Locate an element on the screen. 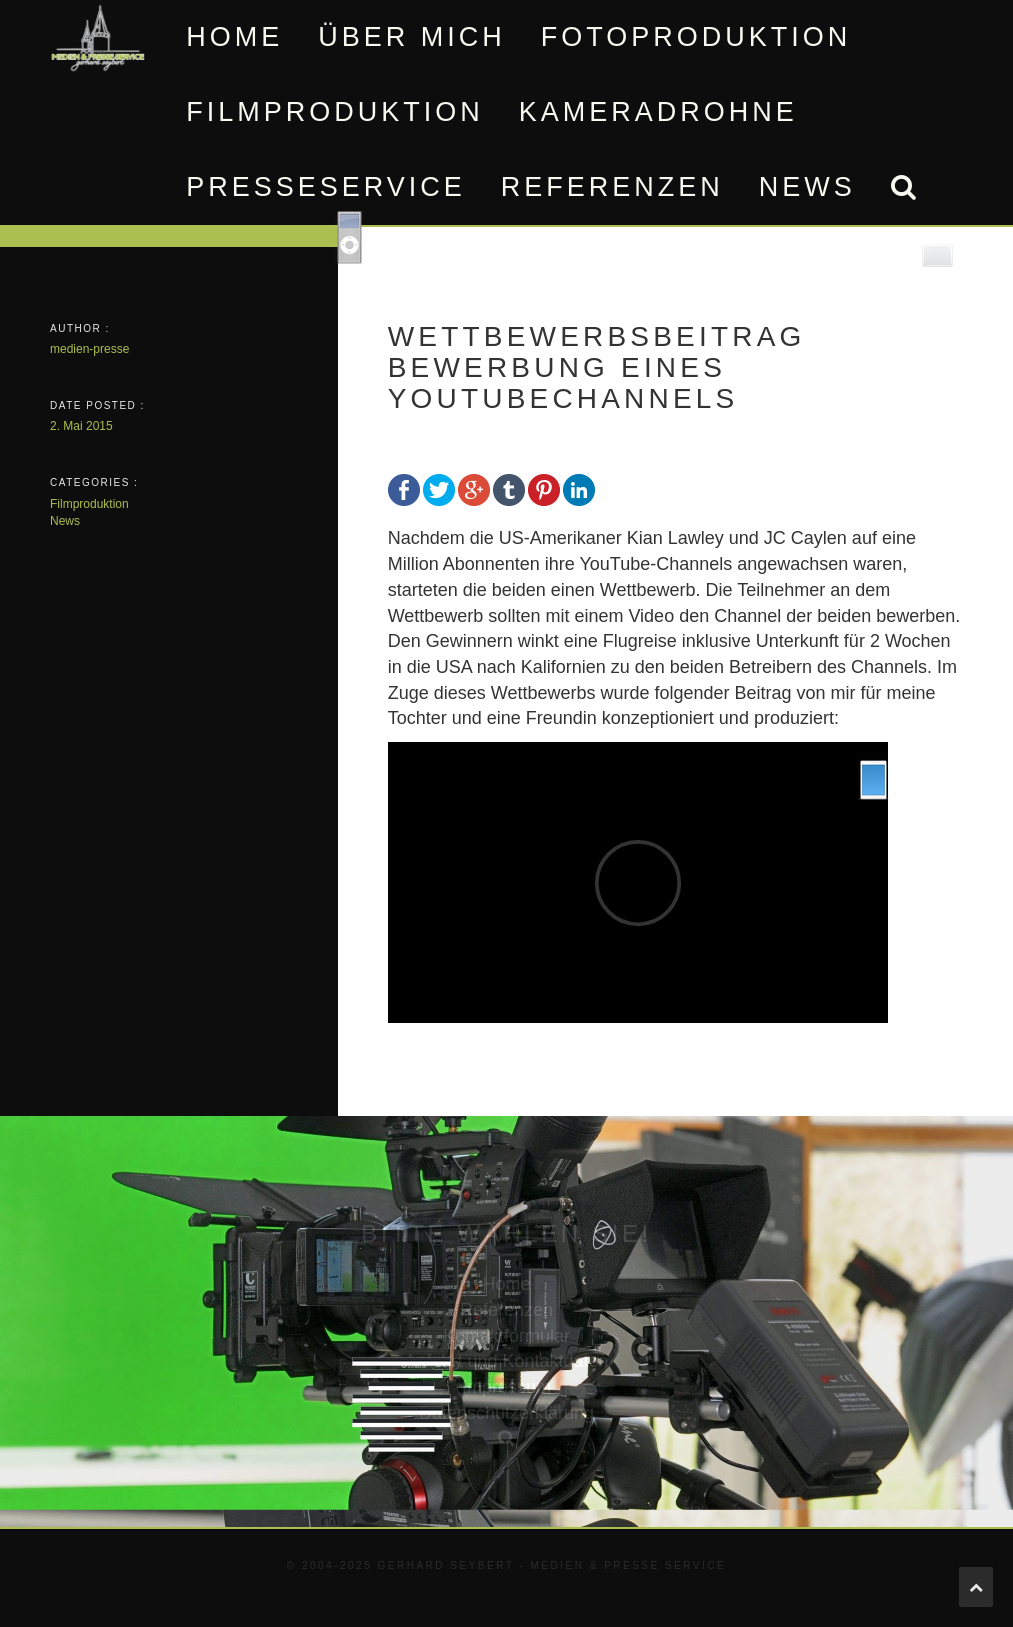 The height and width of the screenshot is (1627, 1013). center align text is located at coordinates (401, 1404).